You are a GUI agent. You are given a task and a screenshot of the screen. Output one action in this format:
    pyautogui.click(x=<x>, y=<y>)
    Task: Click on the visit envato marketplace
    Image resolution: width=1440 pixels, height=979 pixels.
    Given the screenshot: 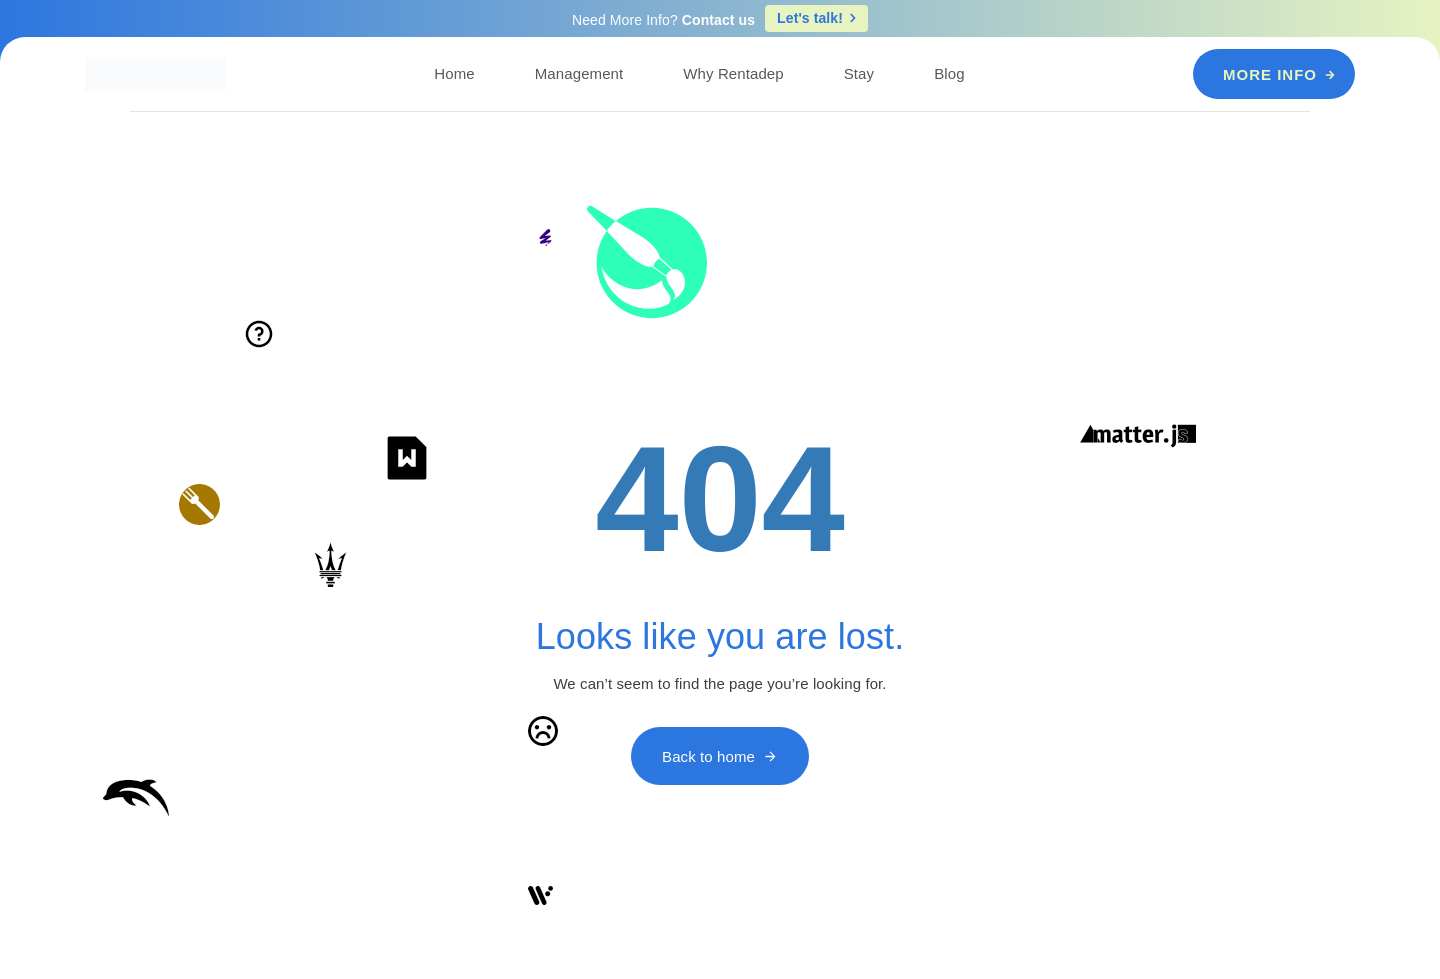 What is the action you would take?
    pyautogui.click(x=545, y=237)
    